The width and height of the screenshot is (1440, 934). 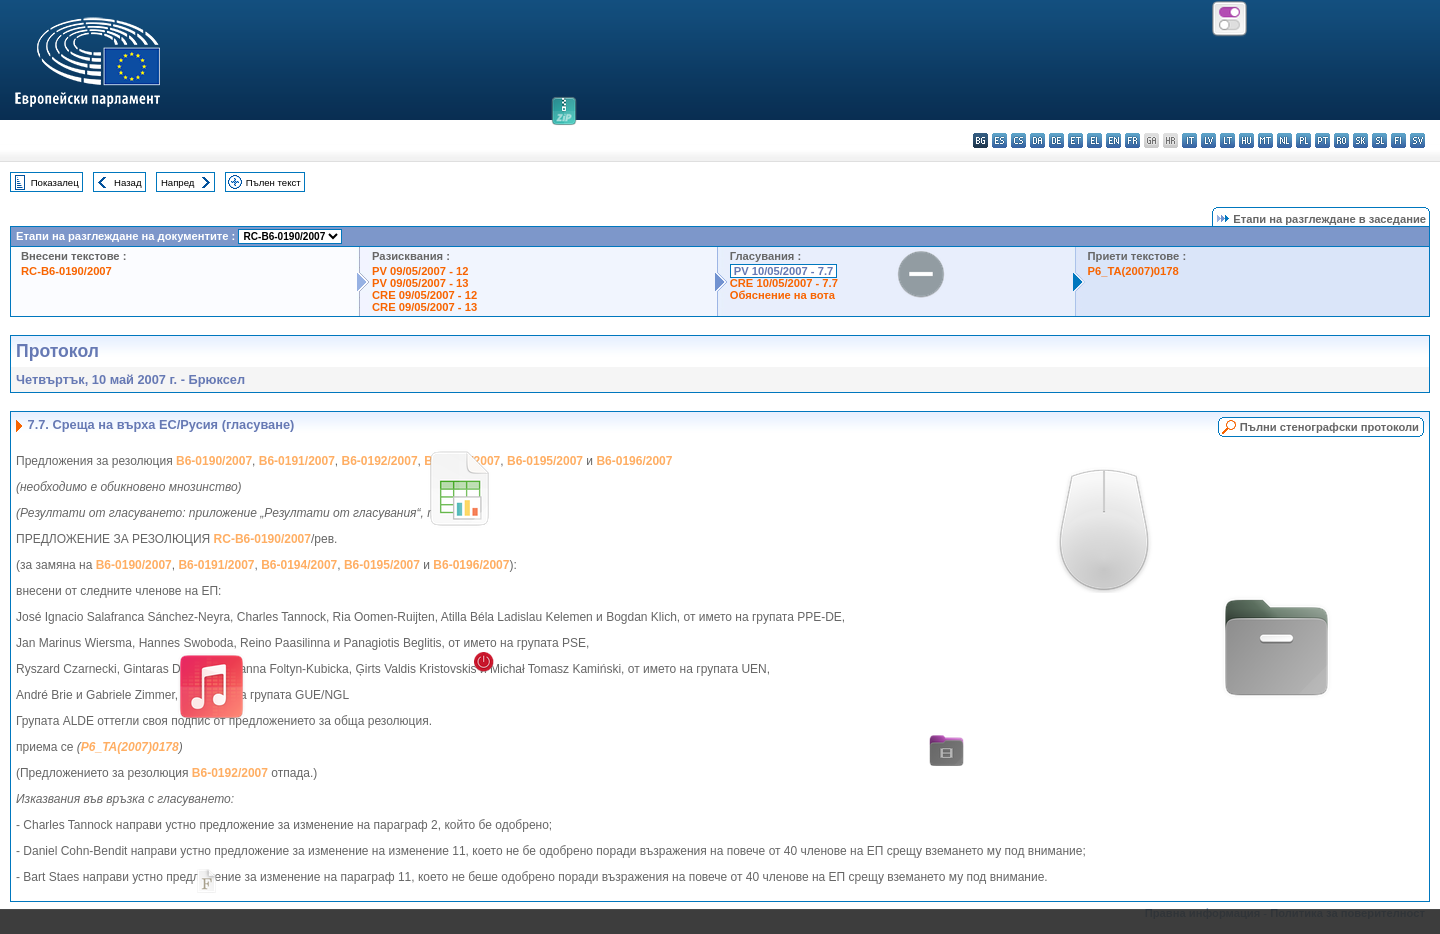 I want to click on shut down or power off the system, so click(x=484, y=662).